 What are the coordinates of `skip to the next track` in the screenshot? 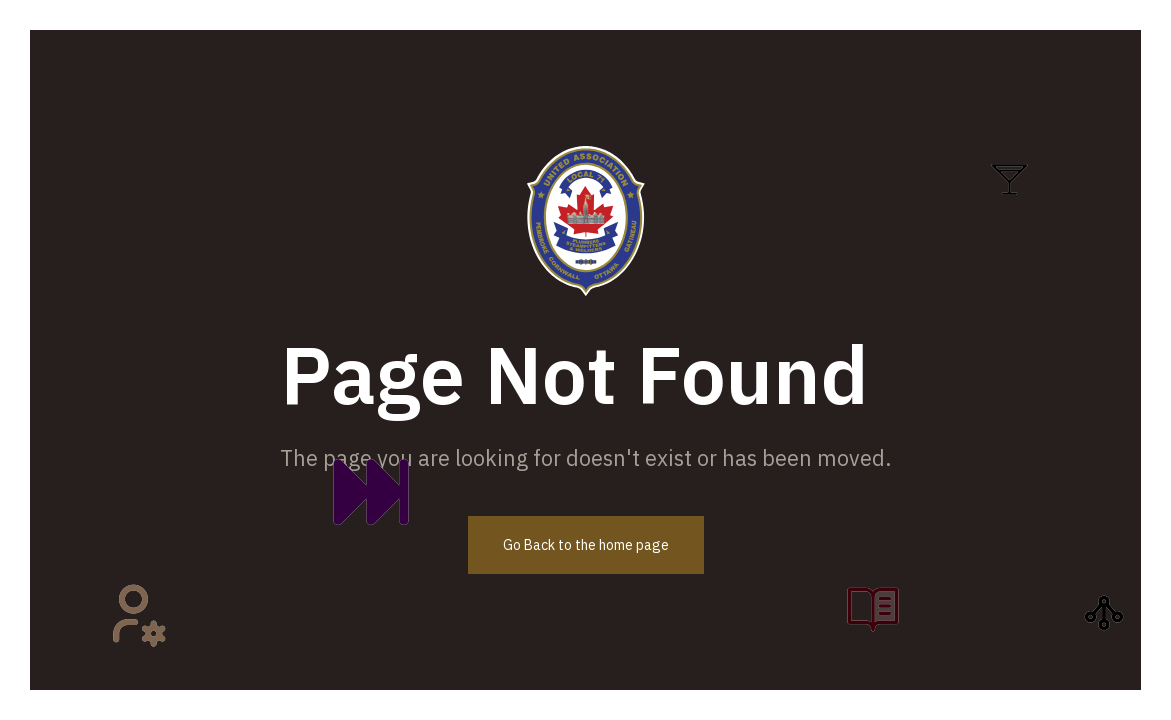 It's located at (371, 492).